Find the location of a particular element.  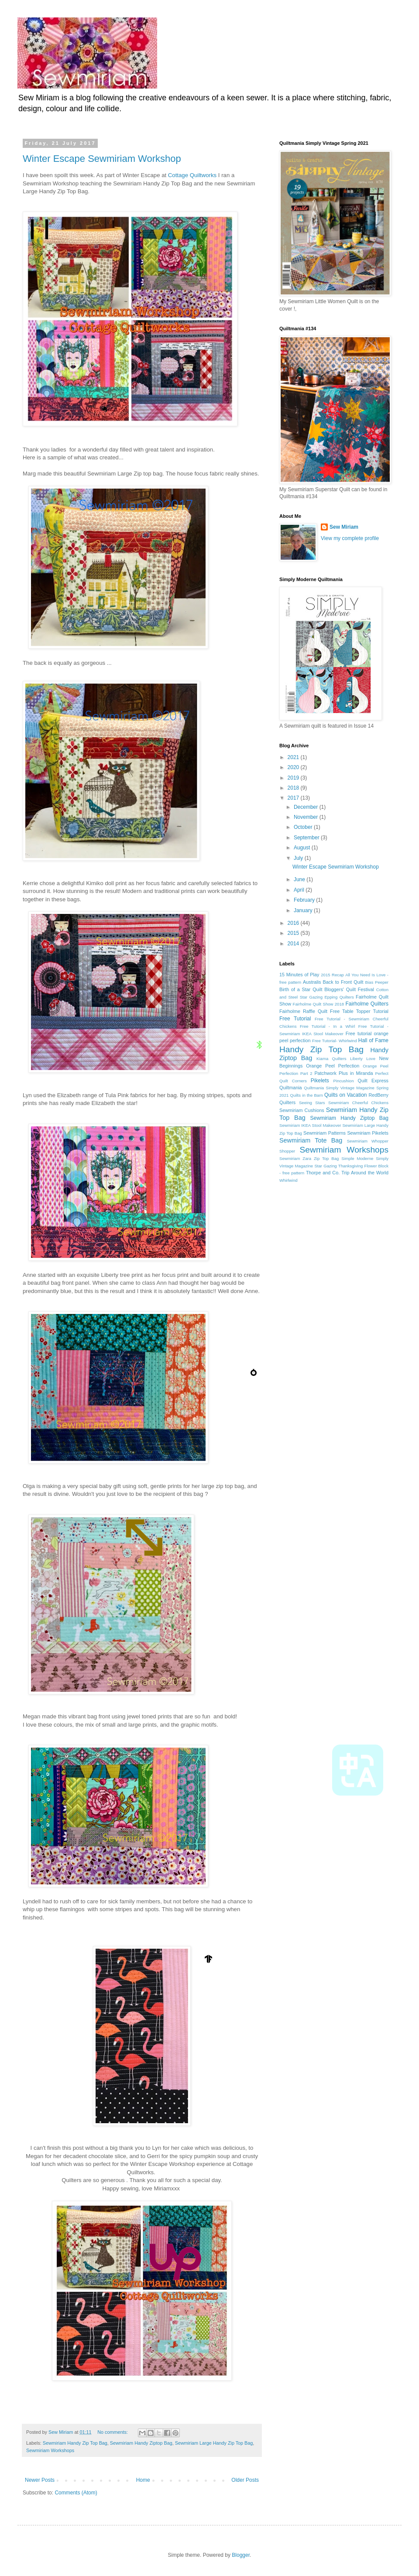

TensorFlow machine learning framework logo is located at coordinates (208, 1959).